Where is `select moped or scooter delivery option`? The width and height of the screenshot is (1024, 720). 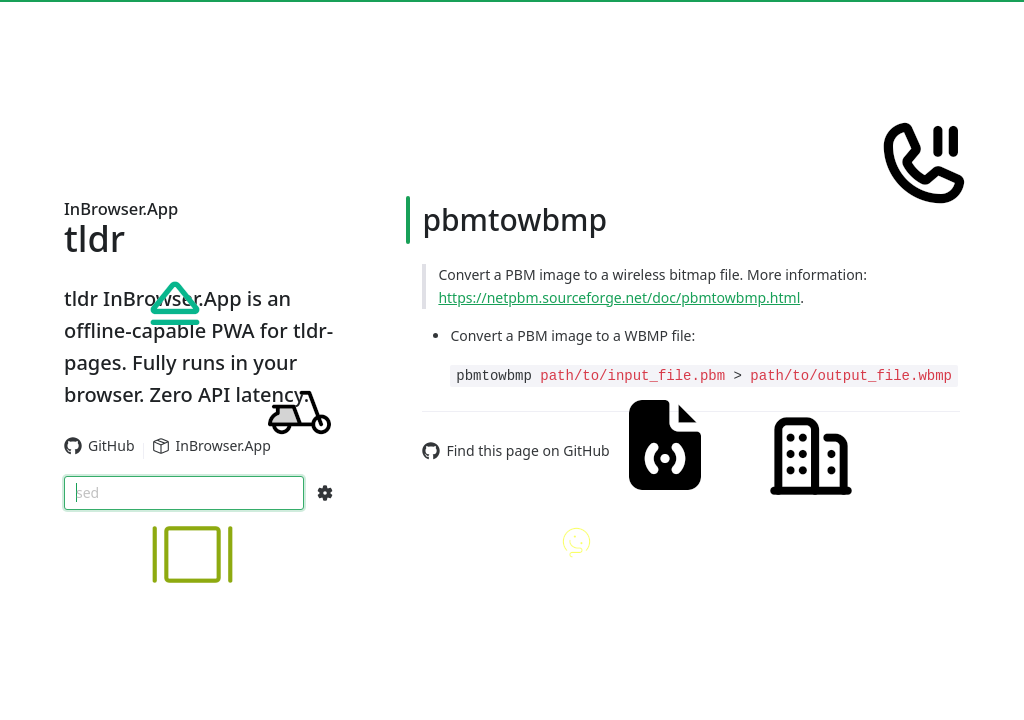
select moped or scooter delivery option is located at coordinates (299, 414).